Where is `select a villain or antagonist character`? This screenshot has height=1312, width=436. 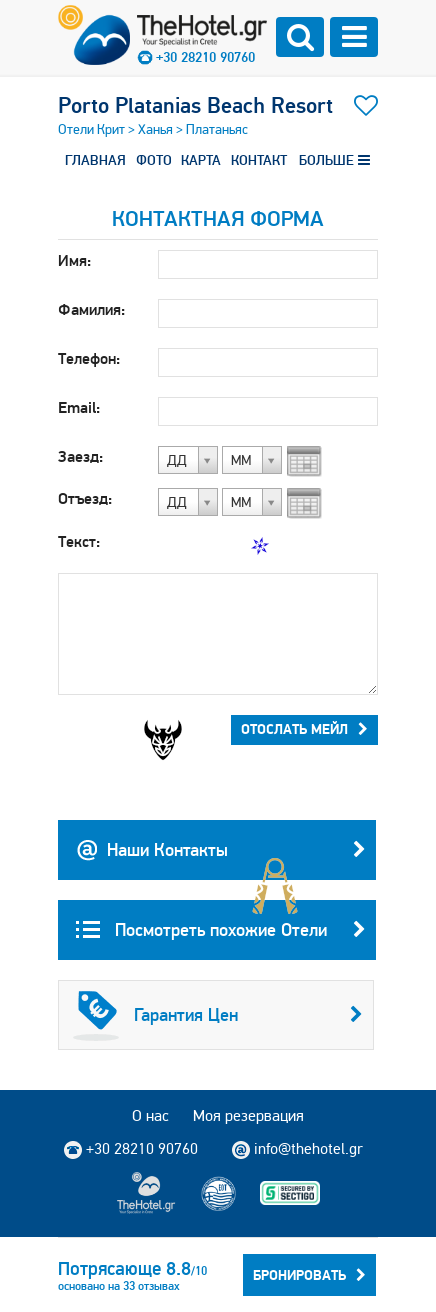
select a villain or antagonist character is located at coordinates (163, 740).